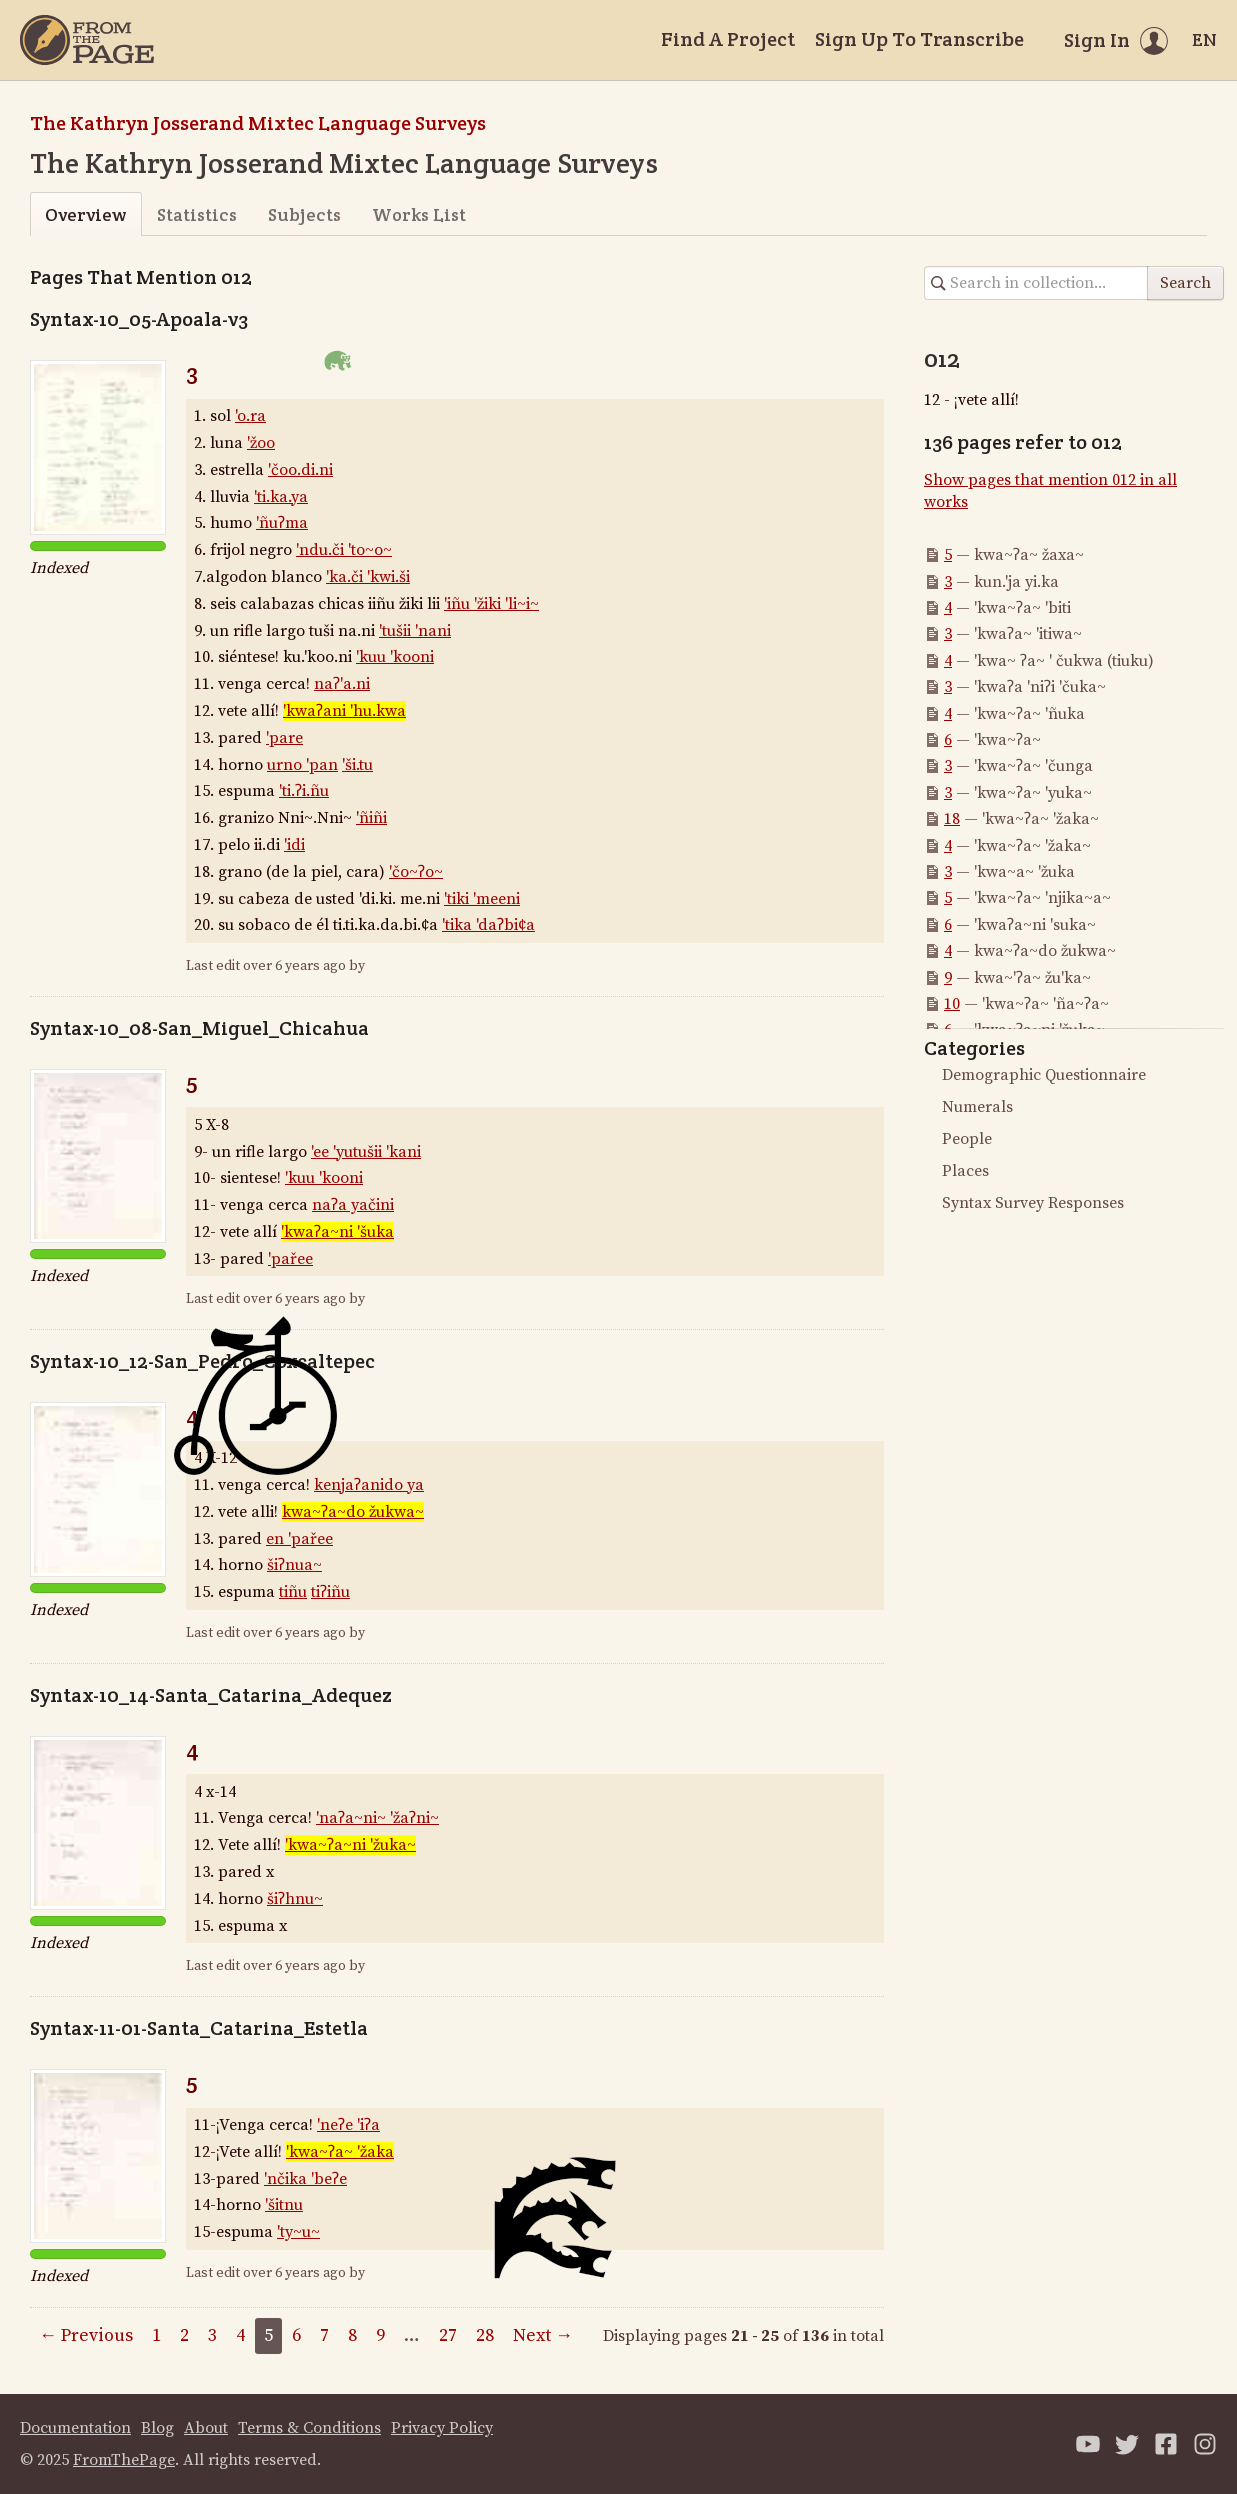 This screenshot has height=2494, width=1237. What do you see at coordinates (338, 361) in the screenshot?
I see `polar bear icon for wildlife or arctic-themed game` at bounding box center [338, 361].